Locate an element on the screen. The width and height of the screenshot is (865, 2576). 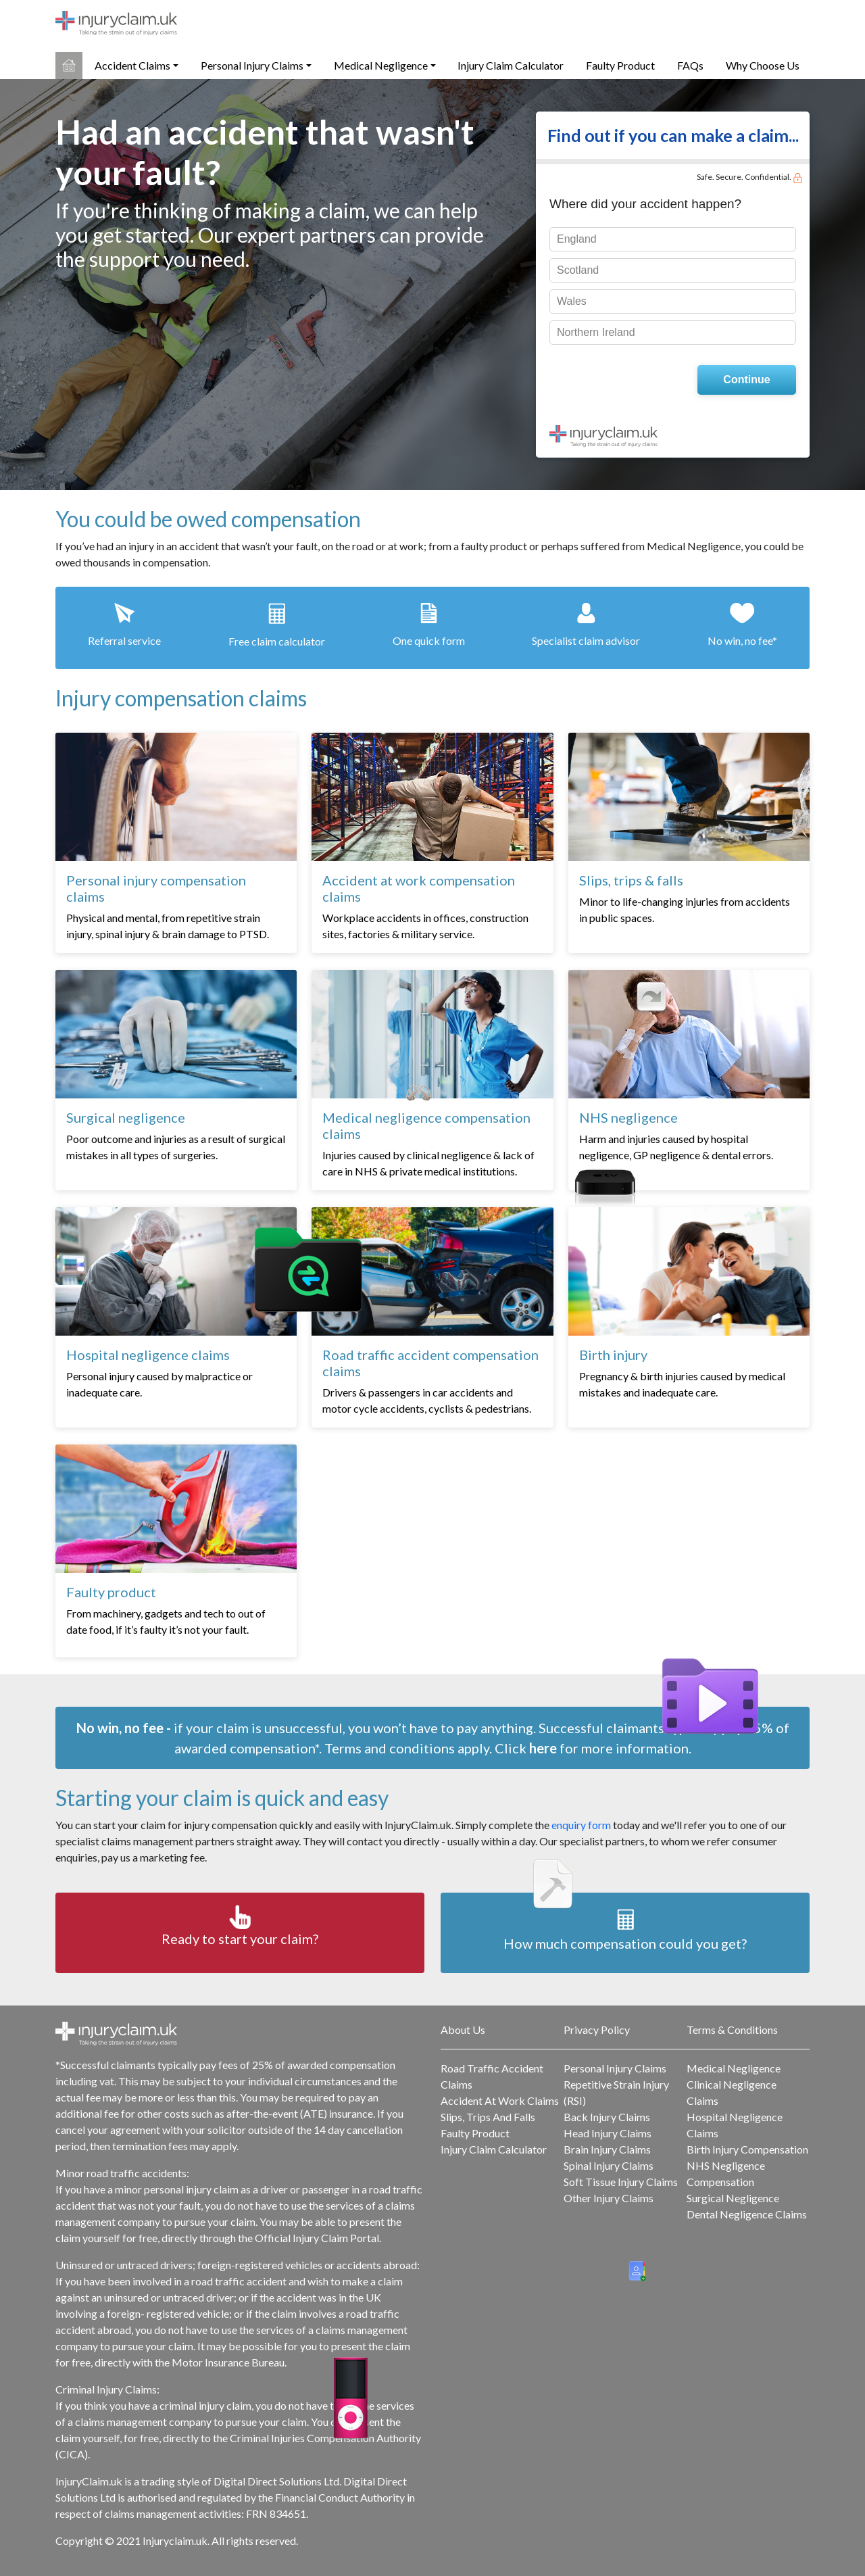
add a new contact is located at coordinates (637, 2270).